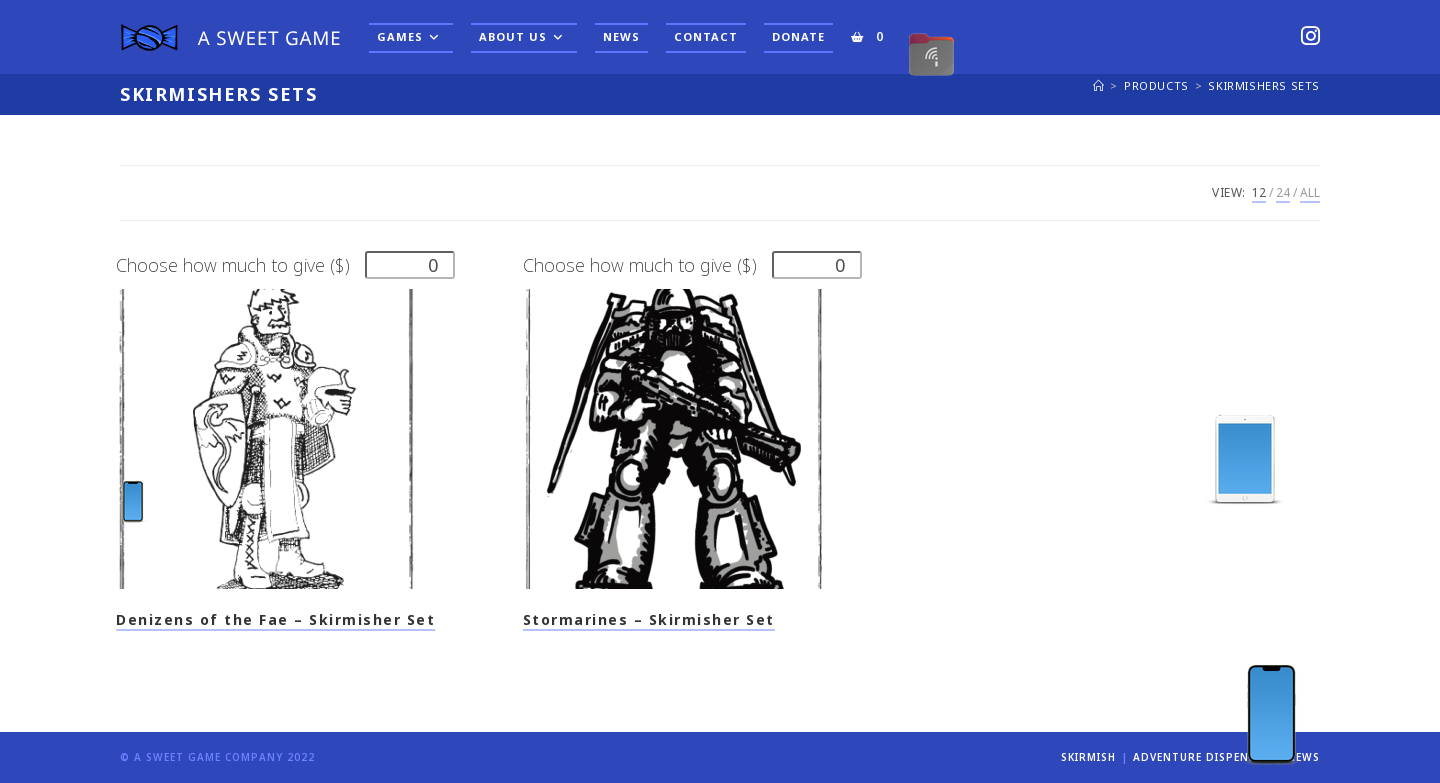  I want to click on open insync cloud sync folder, so click(931, 54).